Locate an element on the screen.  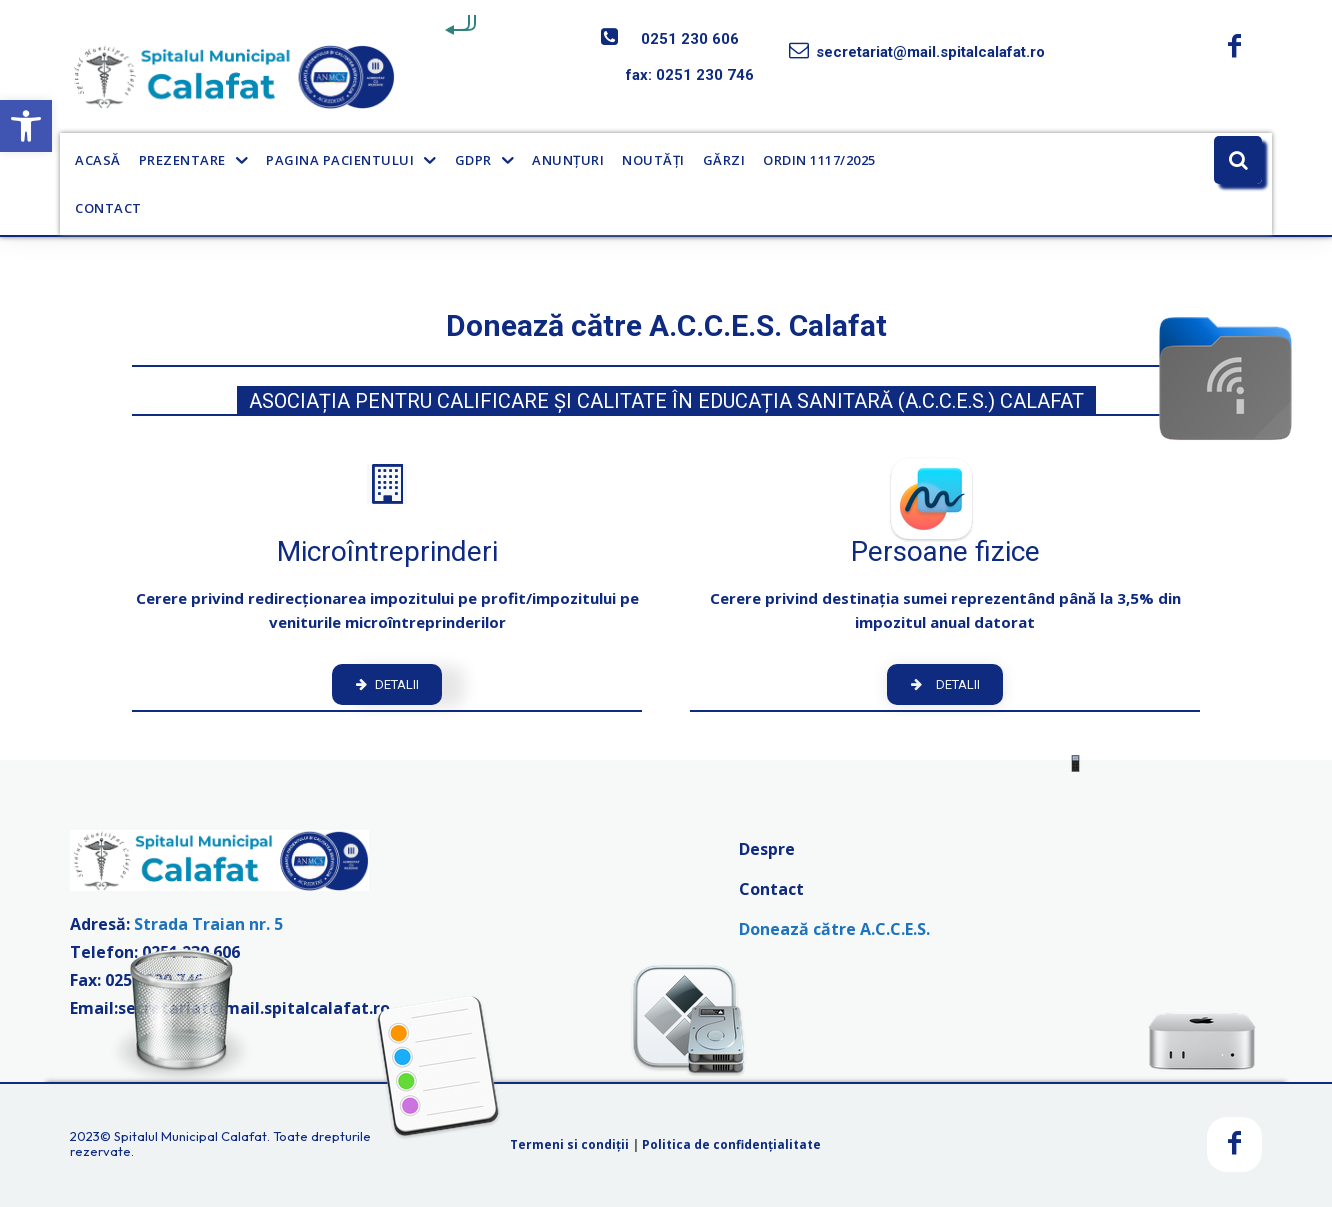
launch boot camp assistant to install windows on your mac is located at coordinates (684, 1016).